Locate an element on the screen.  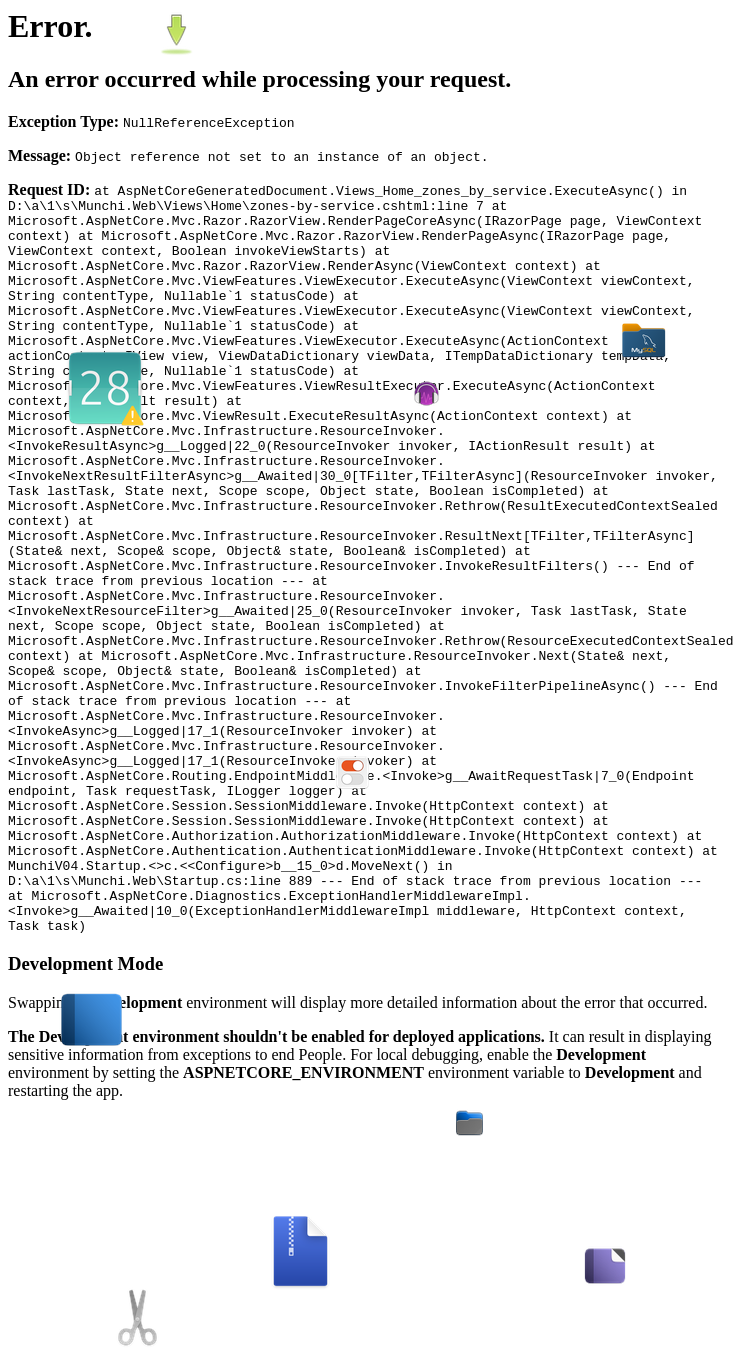
change desktop wallpaper settings is located at coordinates (605, 1265).